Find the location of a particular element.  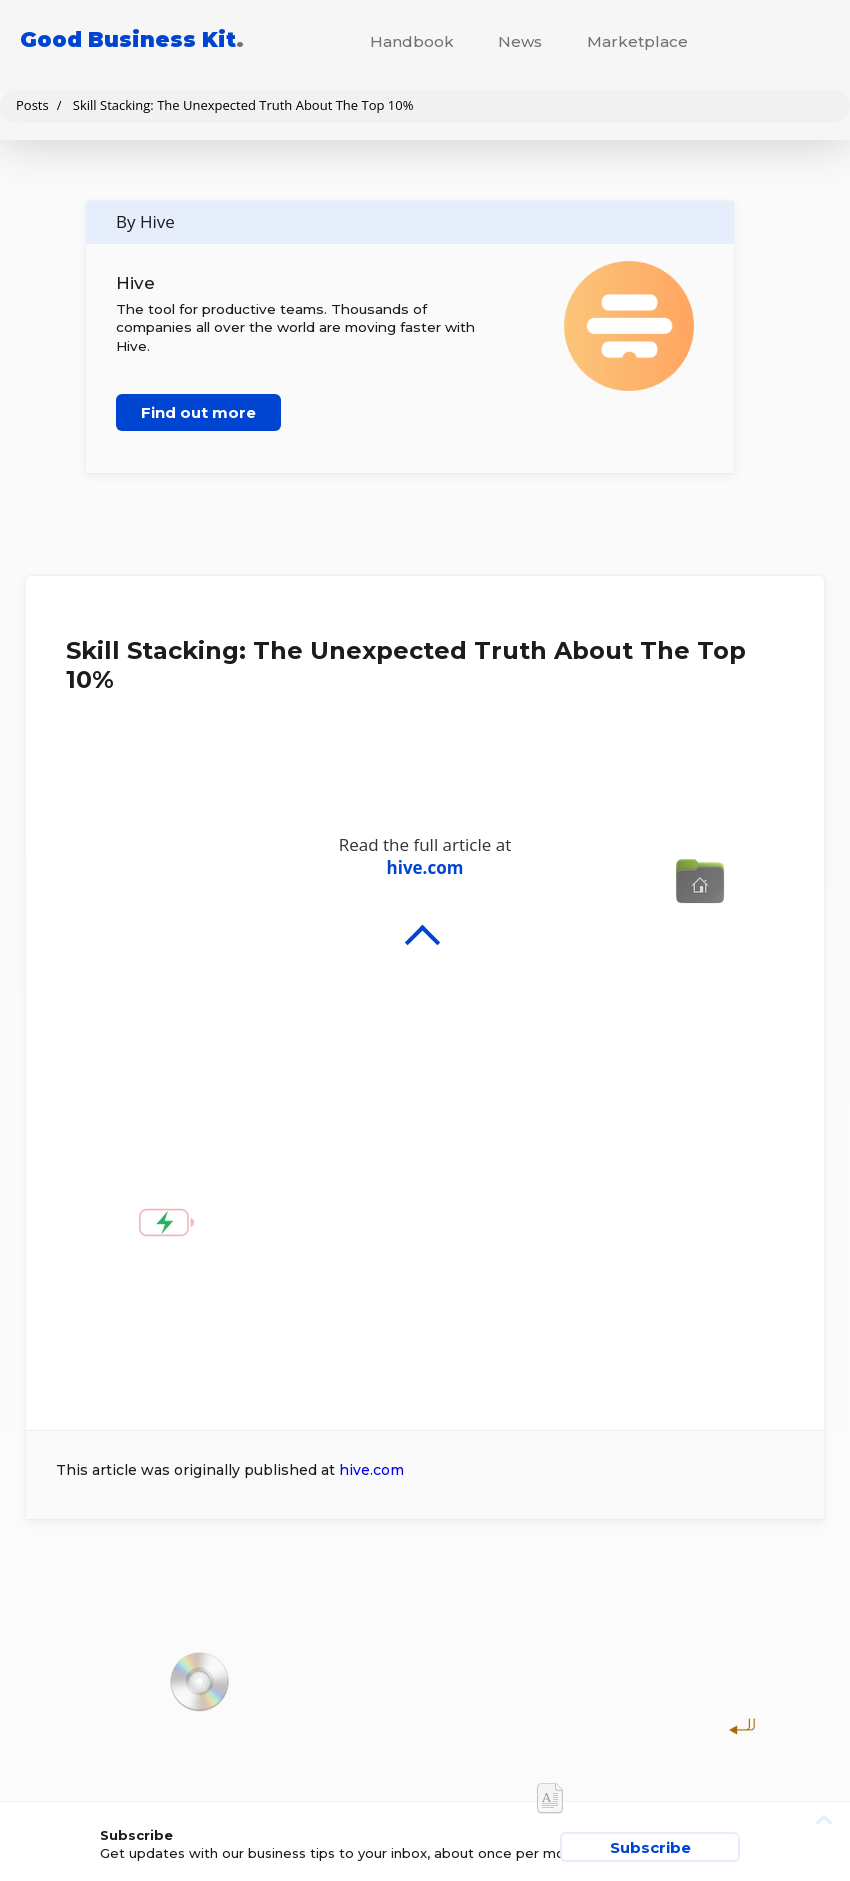

access your home folder is located at coordinates (700, 881).